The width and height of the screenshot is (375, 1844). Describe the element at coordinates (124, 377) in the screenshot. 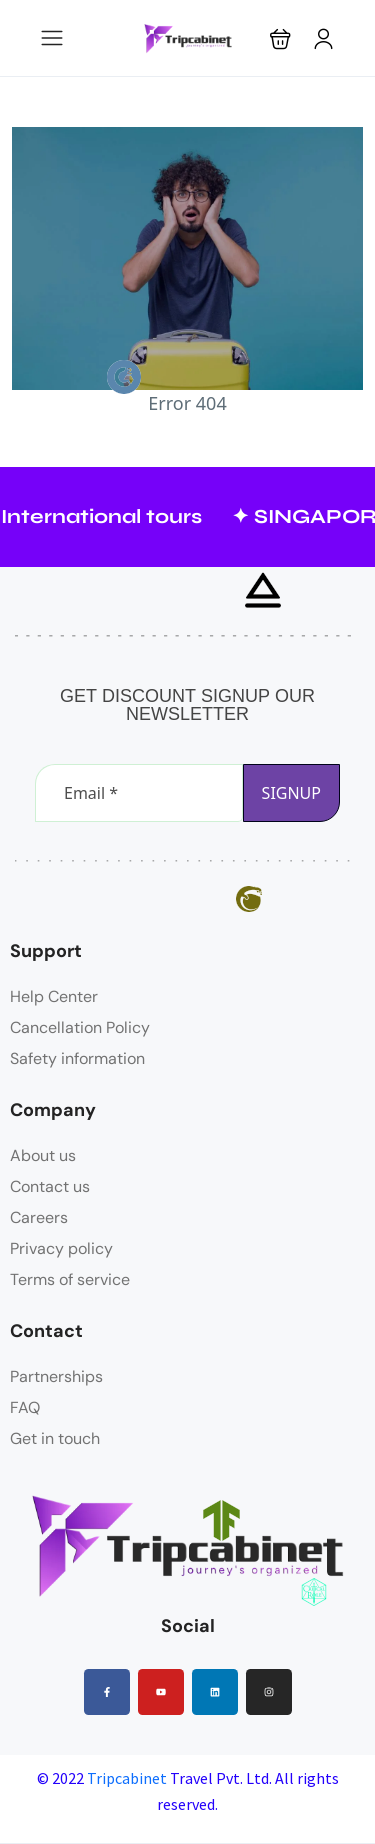

I see `view G2 reviews and ratings` at that location.